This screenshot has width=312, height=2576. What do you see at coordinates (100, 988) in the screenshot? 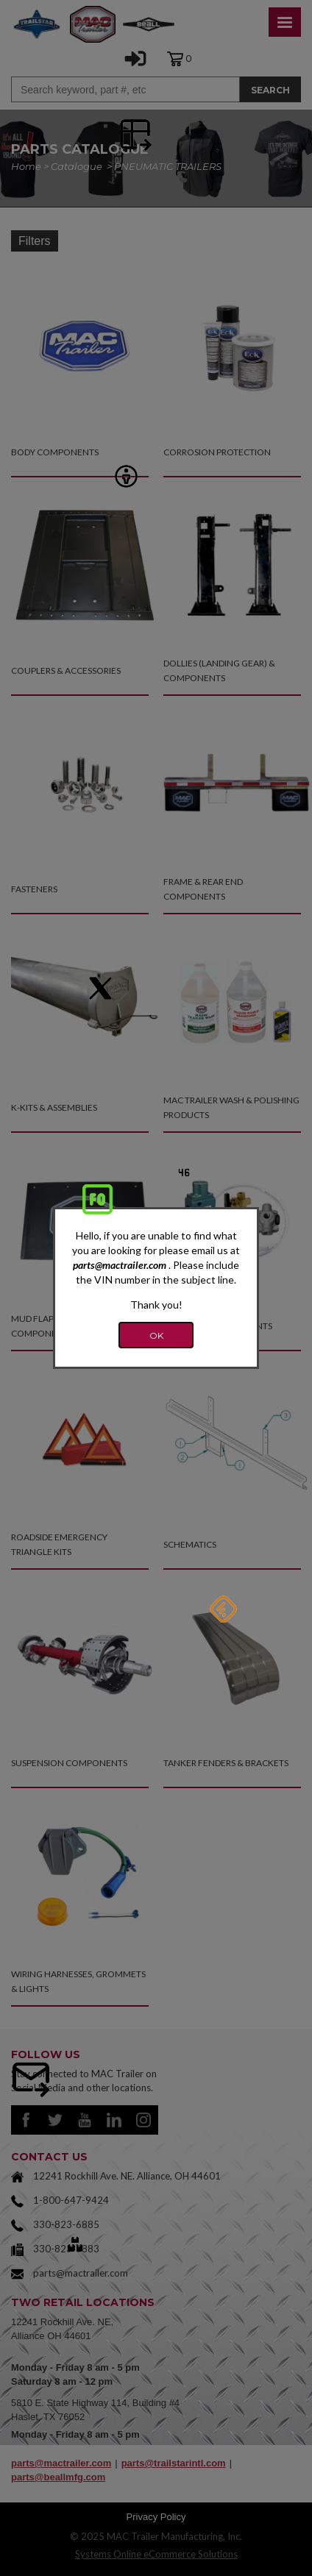
I see `share to X (formerly Twitter)` at bounding box center [100, 988].